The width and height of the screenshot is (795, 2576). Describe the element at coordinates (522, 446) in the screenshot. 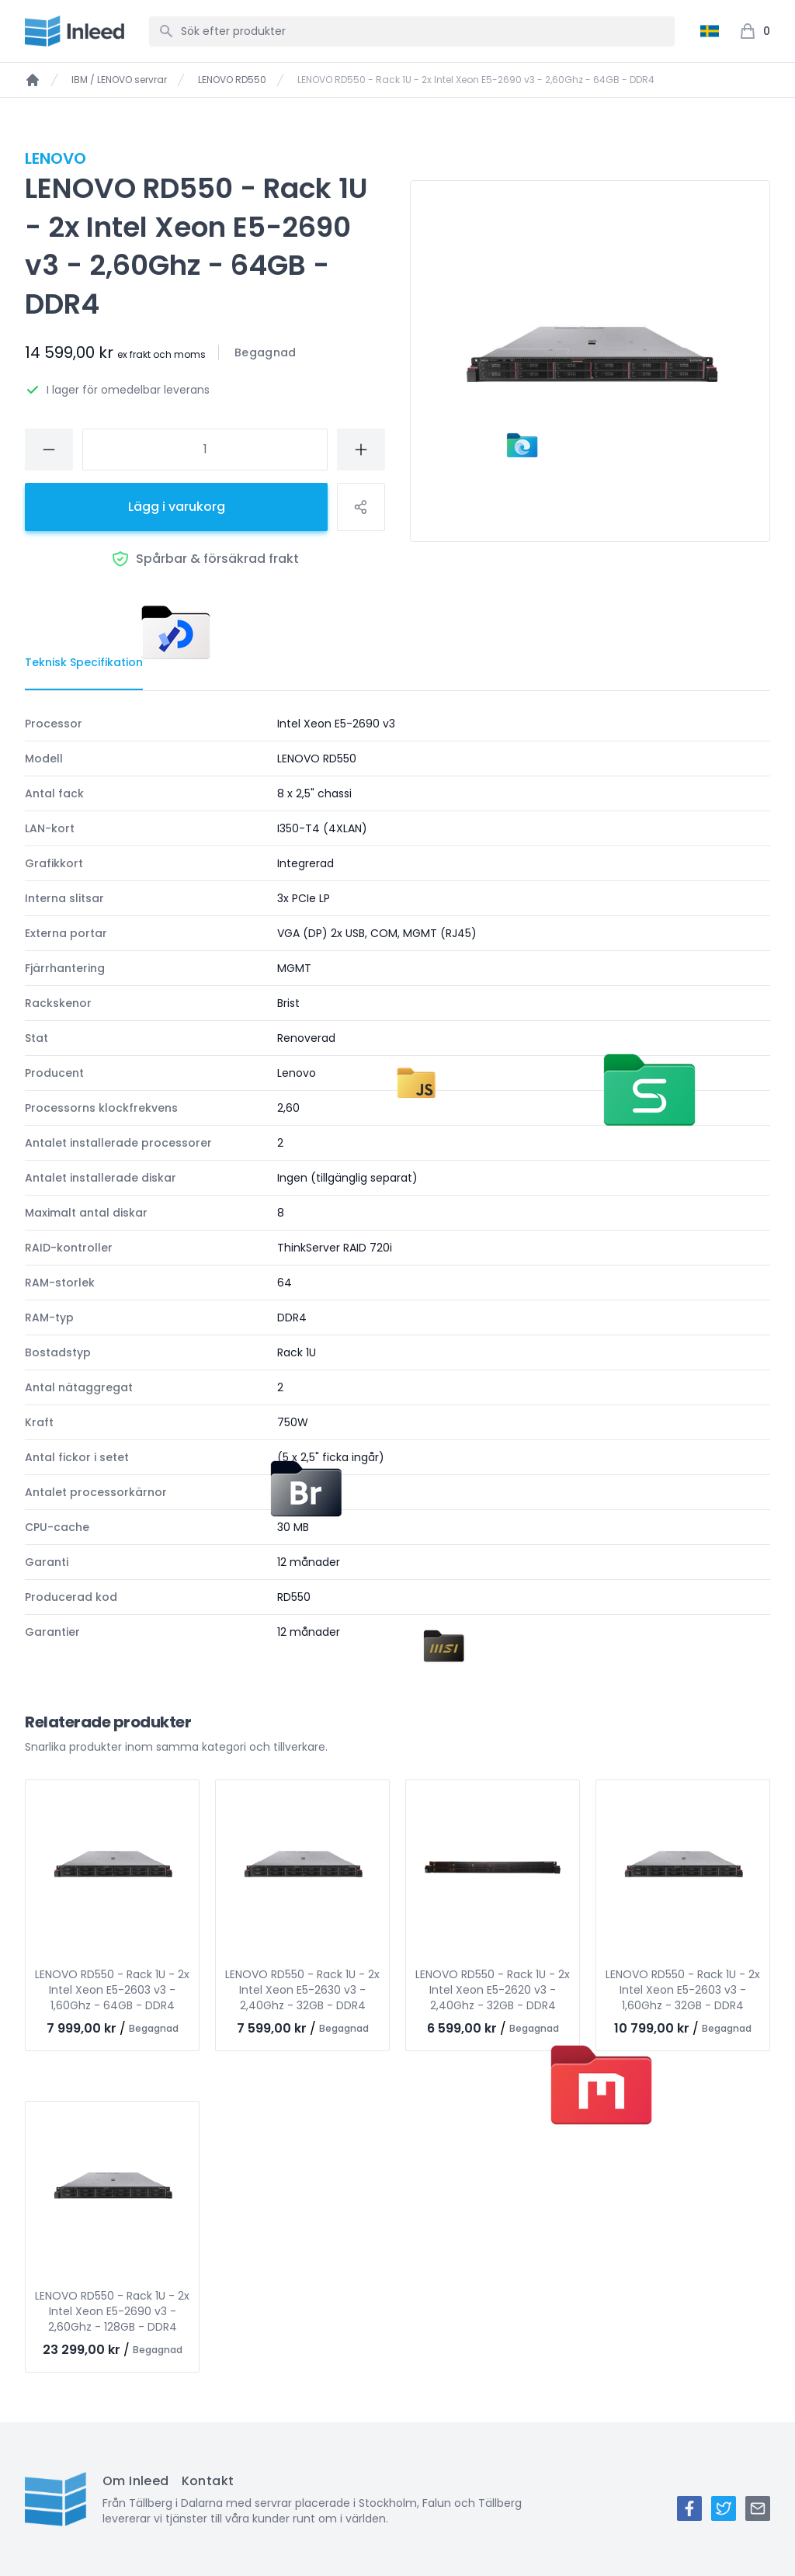

I see `open folder containing Microsoft Edge browser files` at that location.